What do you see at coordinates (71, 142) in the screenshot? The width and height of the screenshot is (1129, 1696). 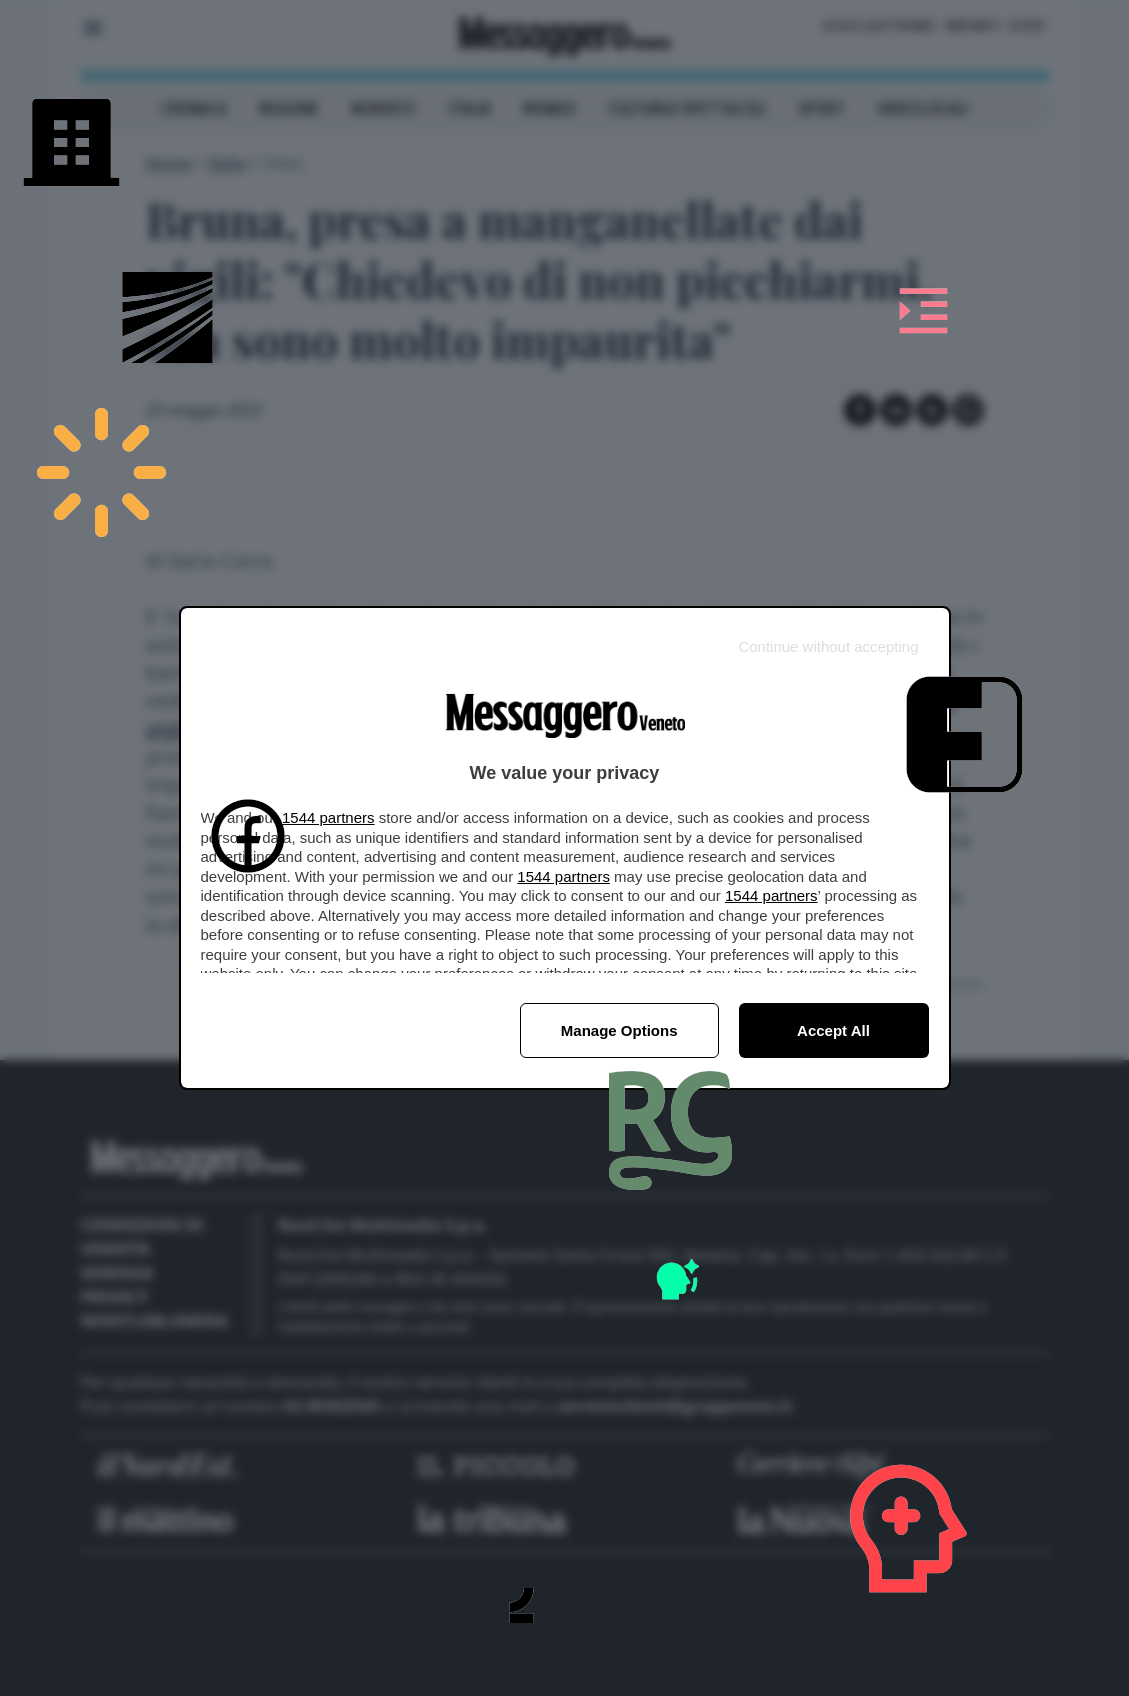 I see `view building or property details` at bounding box center [71, 142].